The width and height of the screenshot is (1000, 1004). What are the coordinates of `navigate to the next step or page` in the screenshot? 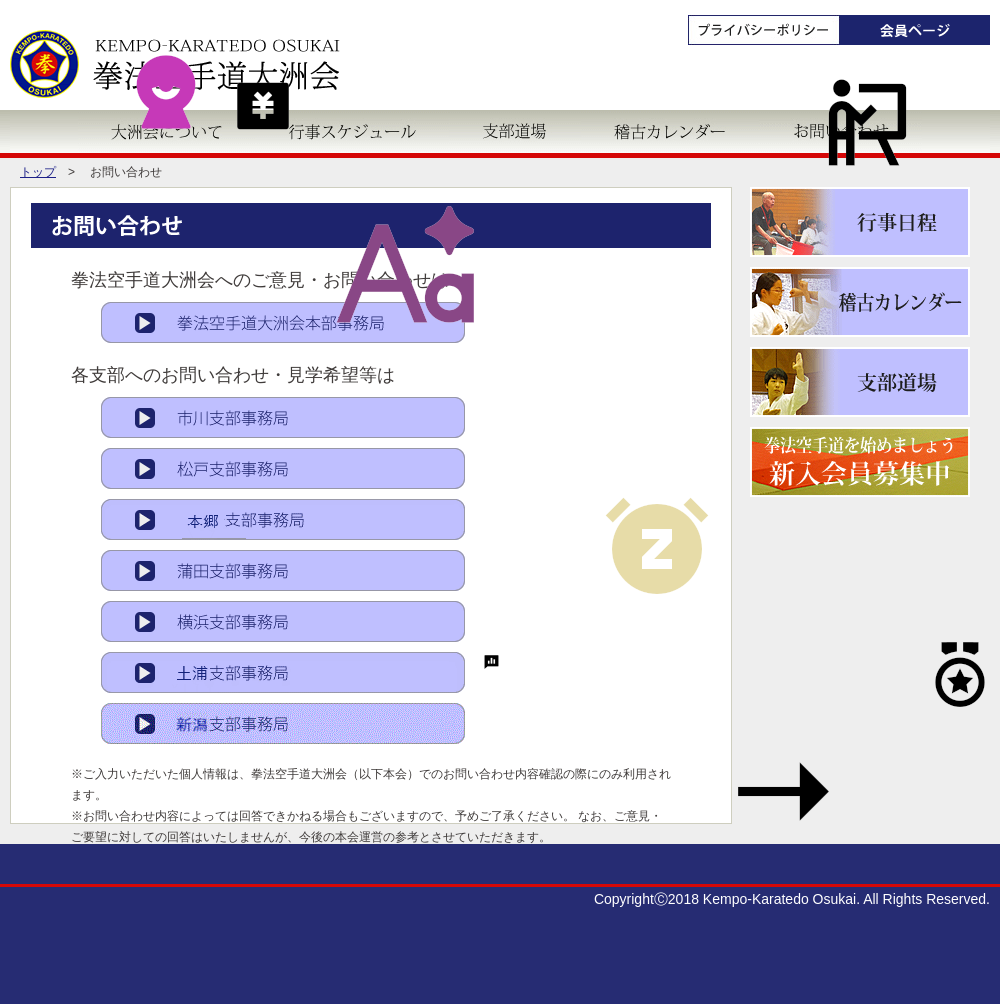 It's located at (783, 791).